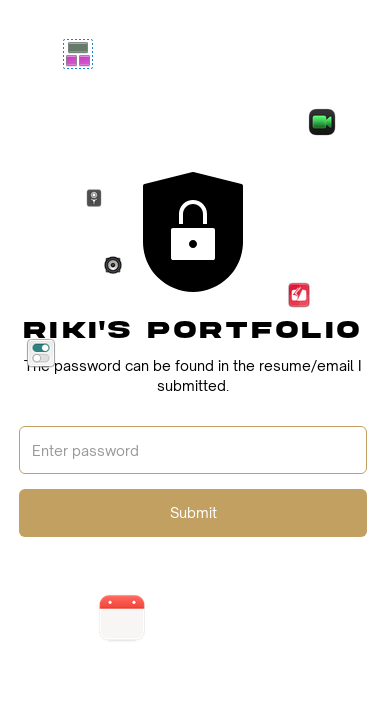  Describe the element at coordinates (322, 122) in the screenshot. I see `open facetime app` at that location.